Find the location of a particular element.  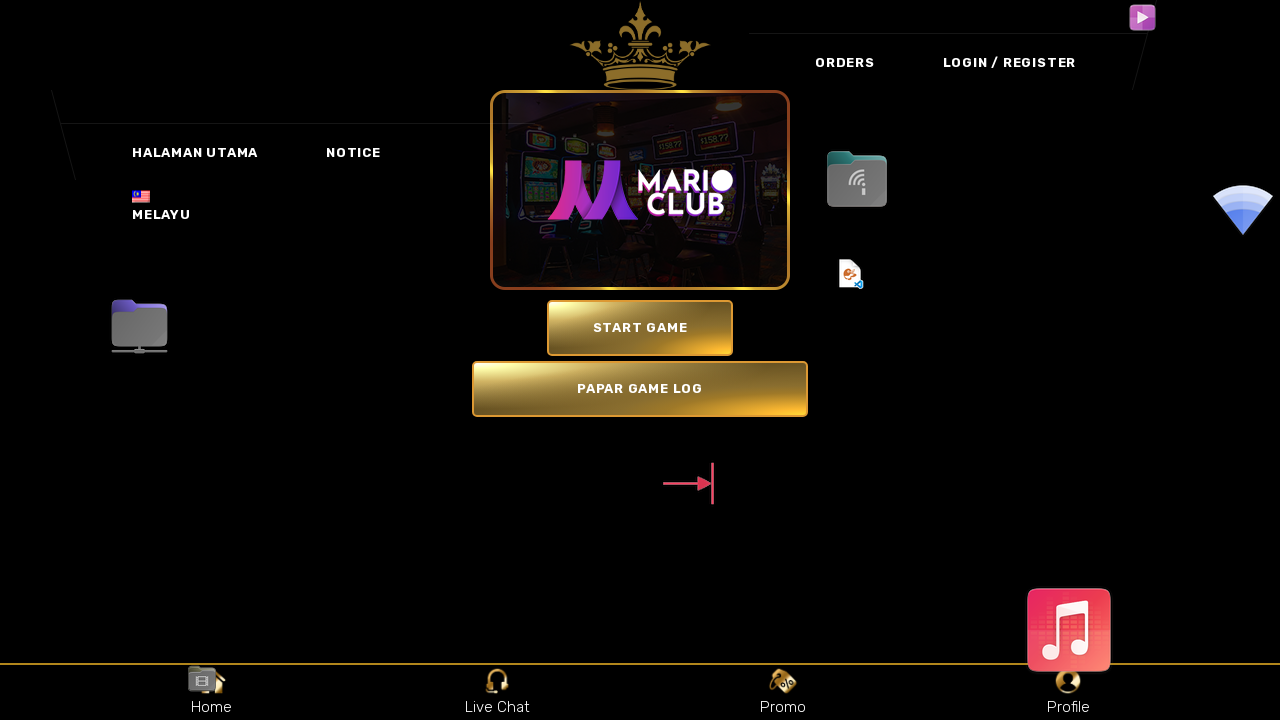

open the gnome music app is located at coordinates (1069, 630).